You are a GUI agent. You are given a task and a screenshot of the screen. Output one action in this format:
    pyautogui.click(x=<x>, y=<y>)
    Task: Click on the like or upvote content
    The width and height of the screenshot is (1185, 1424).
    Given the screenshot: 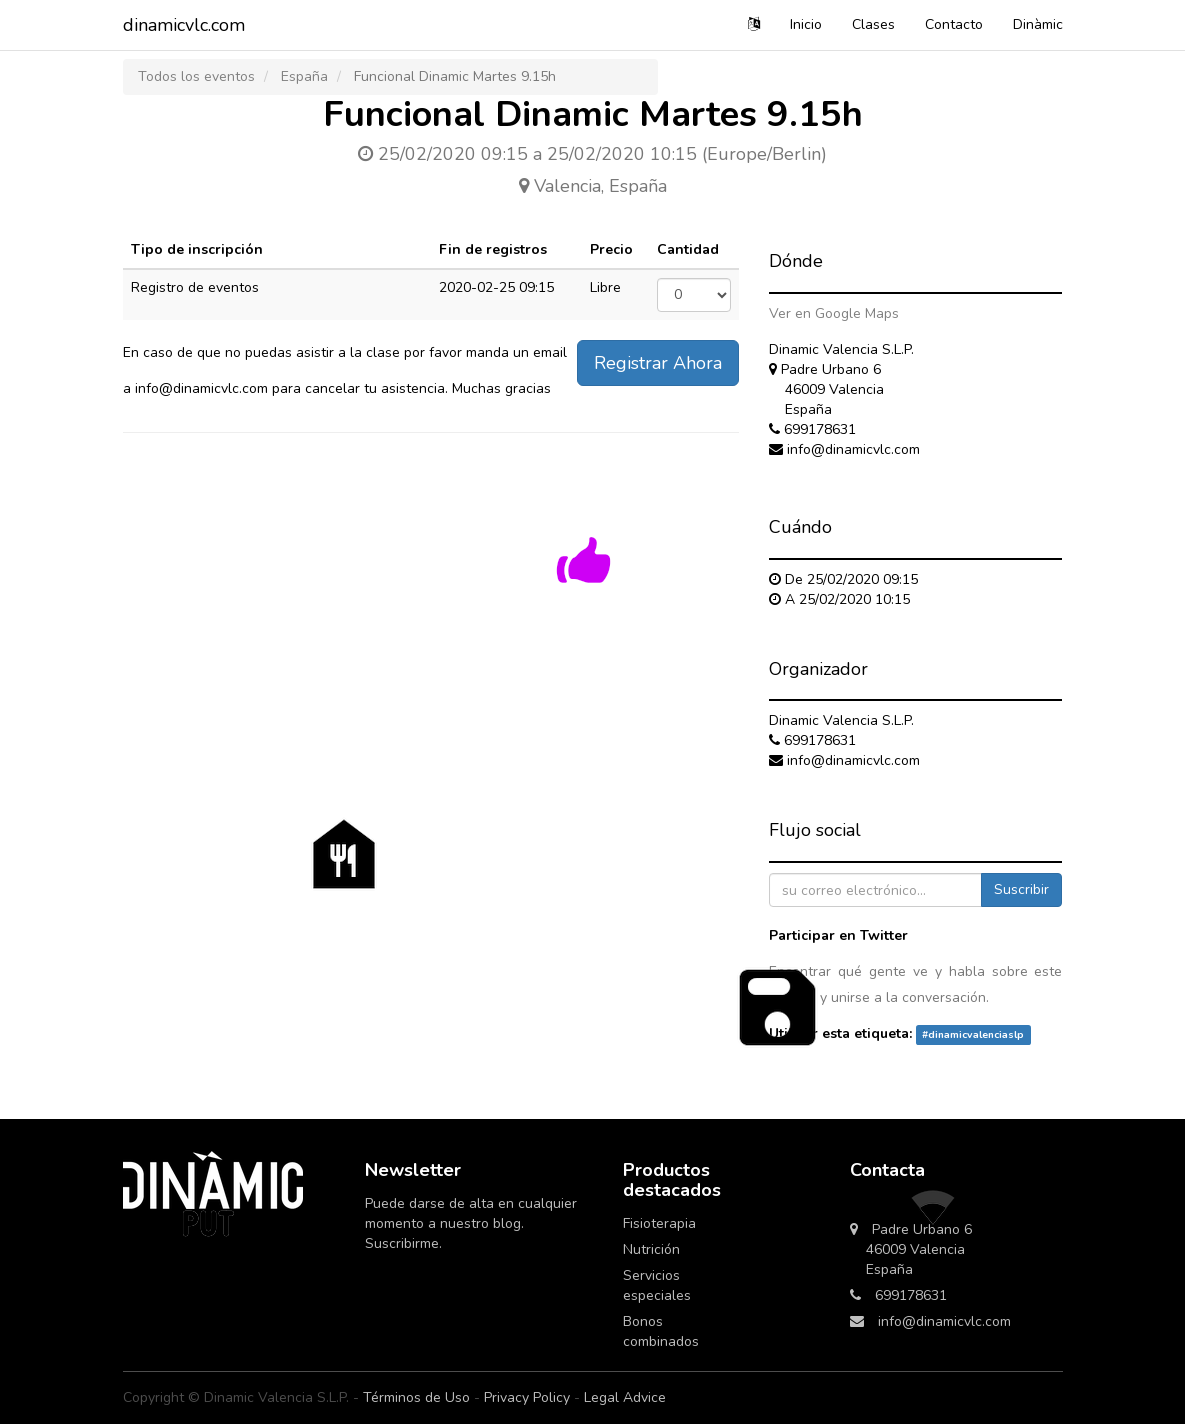 What is the action you would take?
    pyautogui.click(x=583, y=562)
    